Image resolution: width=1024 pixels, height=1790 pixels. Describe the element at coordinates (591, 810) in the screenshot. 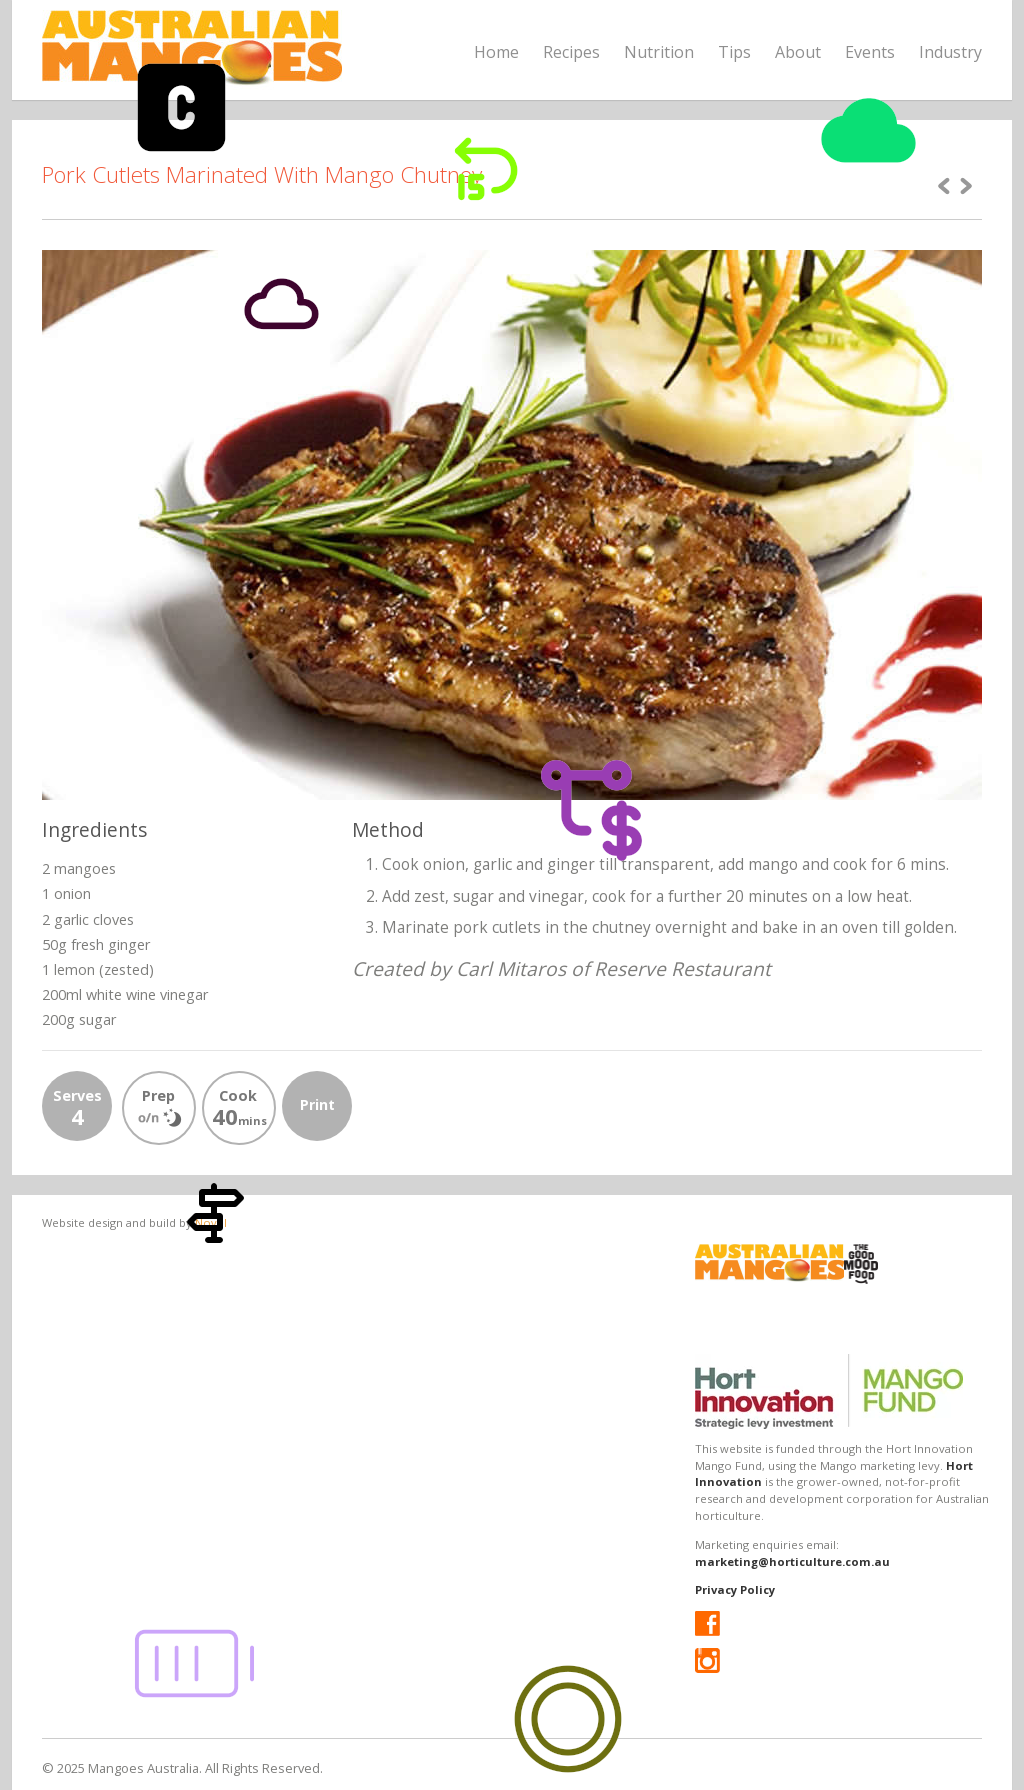

I see `view transaction history` at that location.